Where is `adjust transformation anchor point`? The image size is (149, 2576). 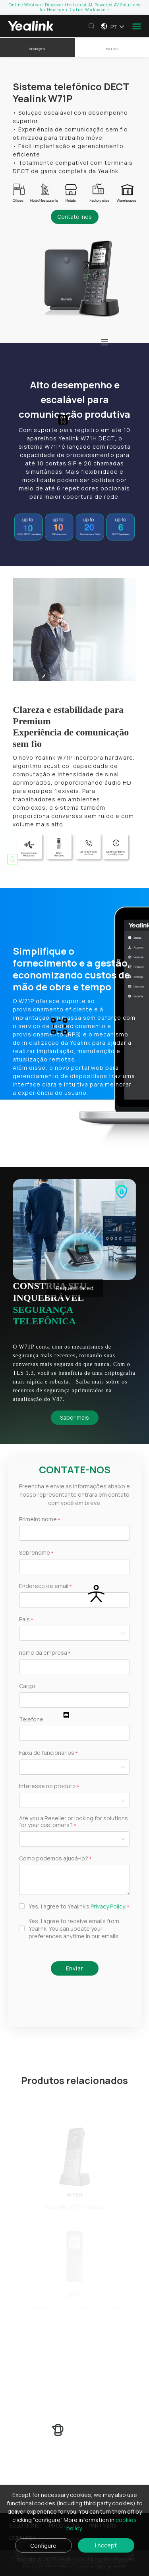 adjust transformation anchor point is located at coordinates (59, 1026).